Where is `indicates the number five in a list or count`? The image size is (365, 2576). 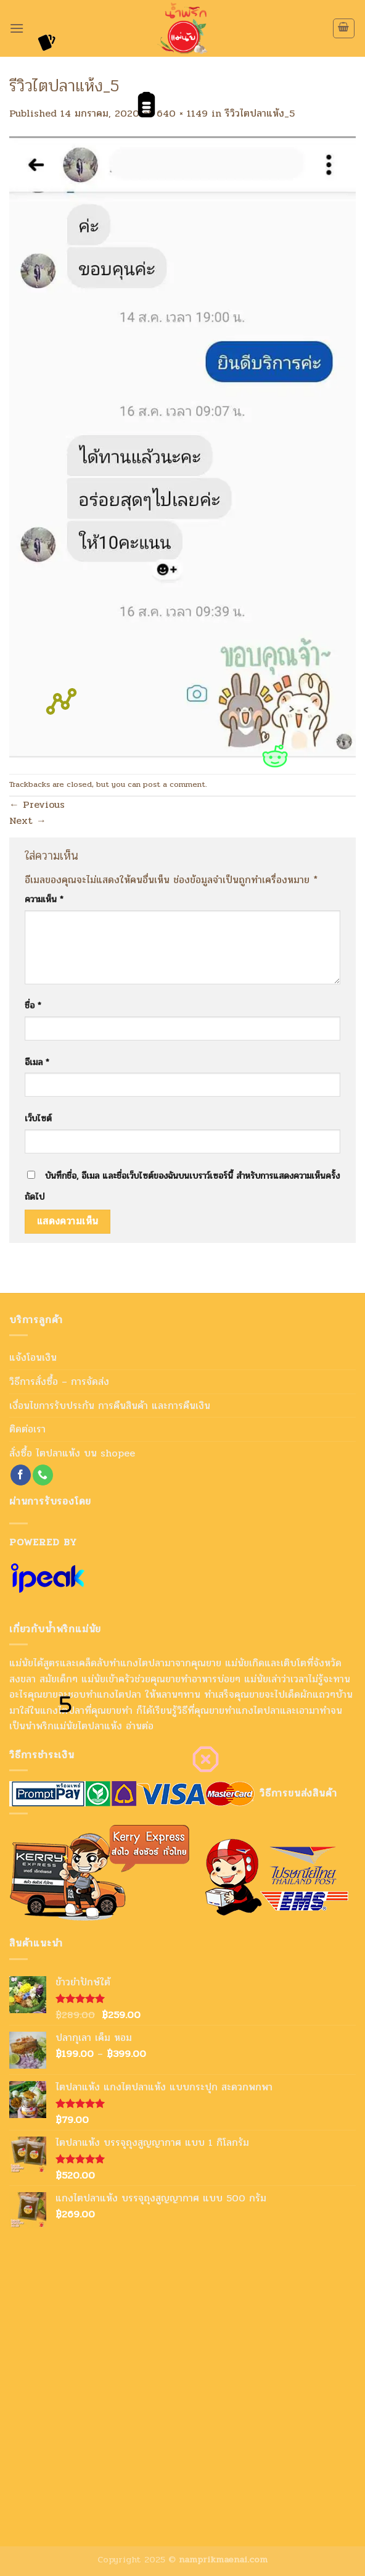 indicates the number five in a list or count is located at coordinates (65, 1704).